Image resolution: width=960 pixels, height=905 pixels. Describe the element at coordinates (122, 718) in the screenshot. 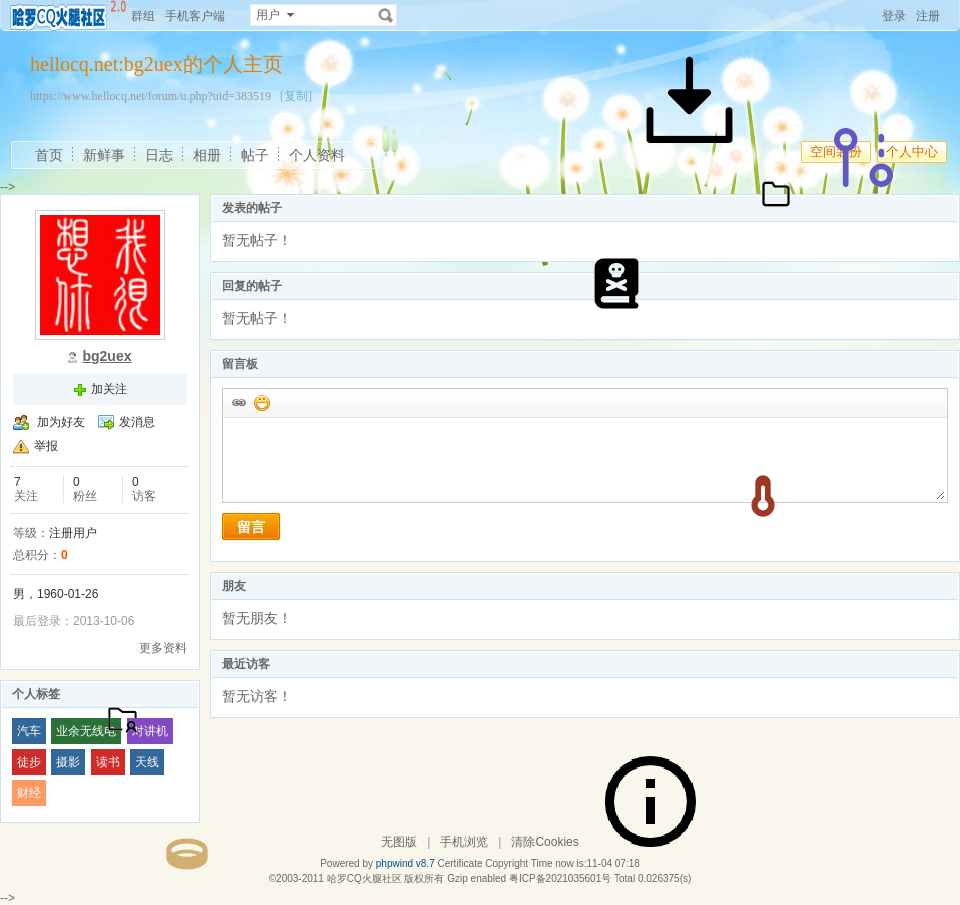

I see `access user profile folder` at that location.